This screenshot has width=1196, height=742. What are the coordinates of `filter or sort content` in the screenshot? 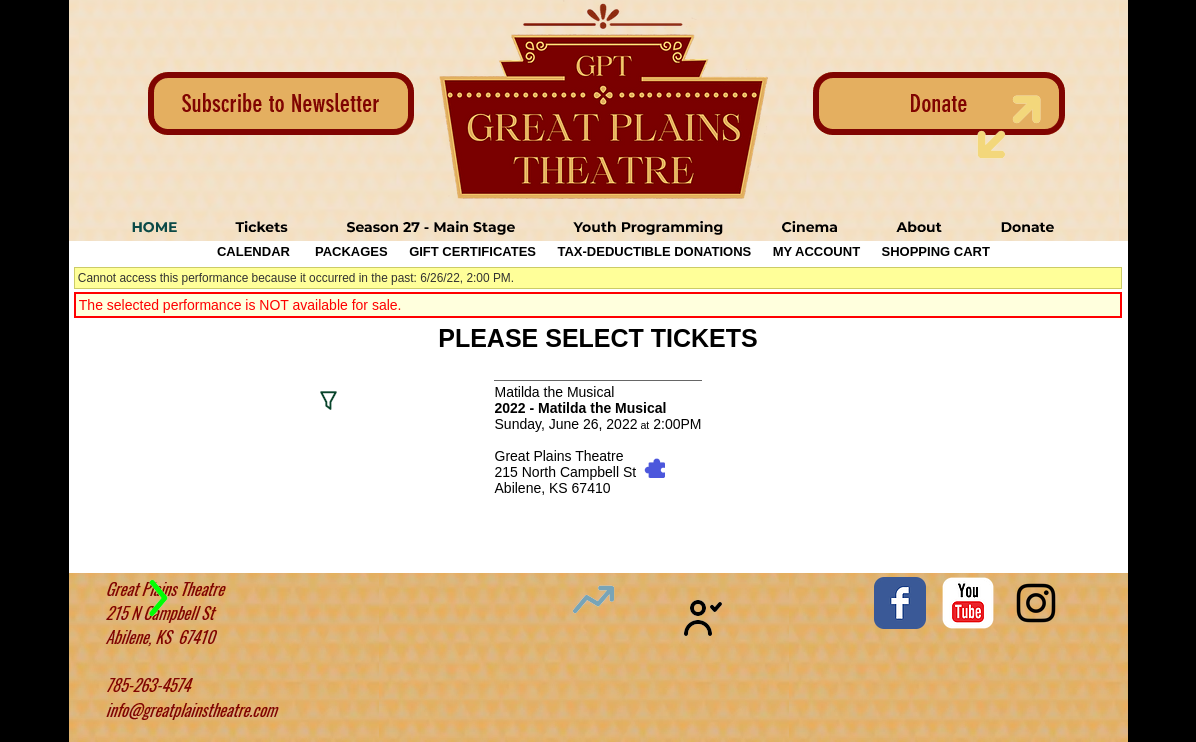 It's located at (328, 399).